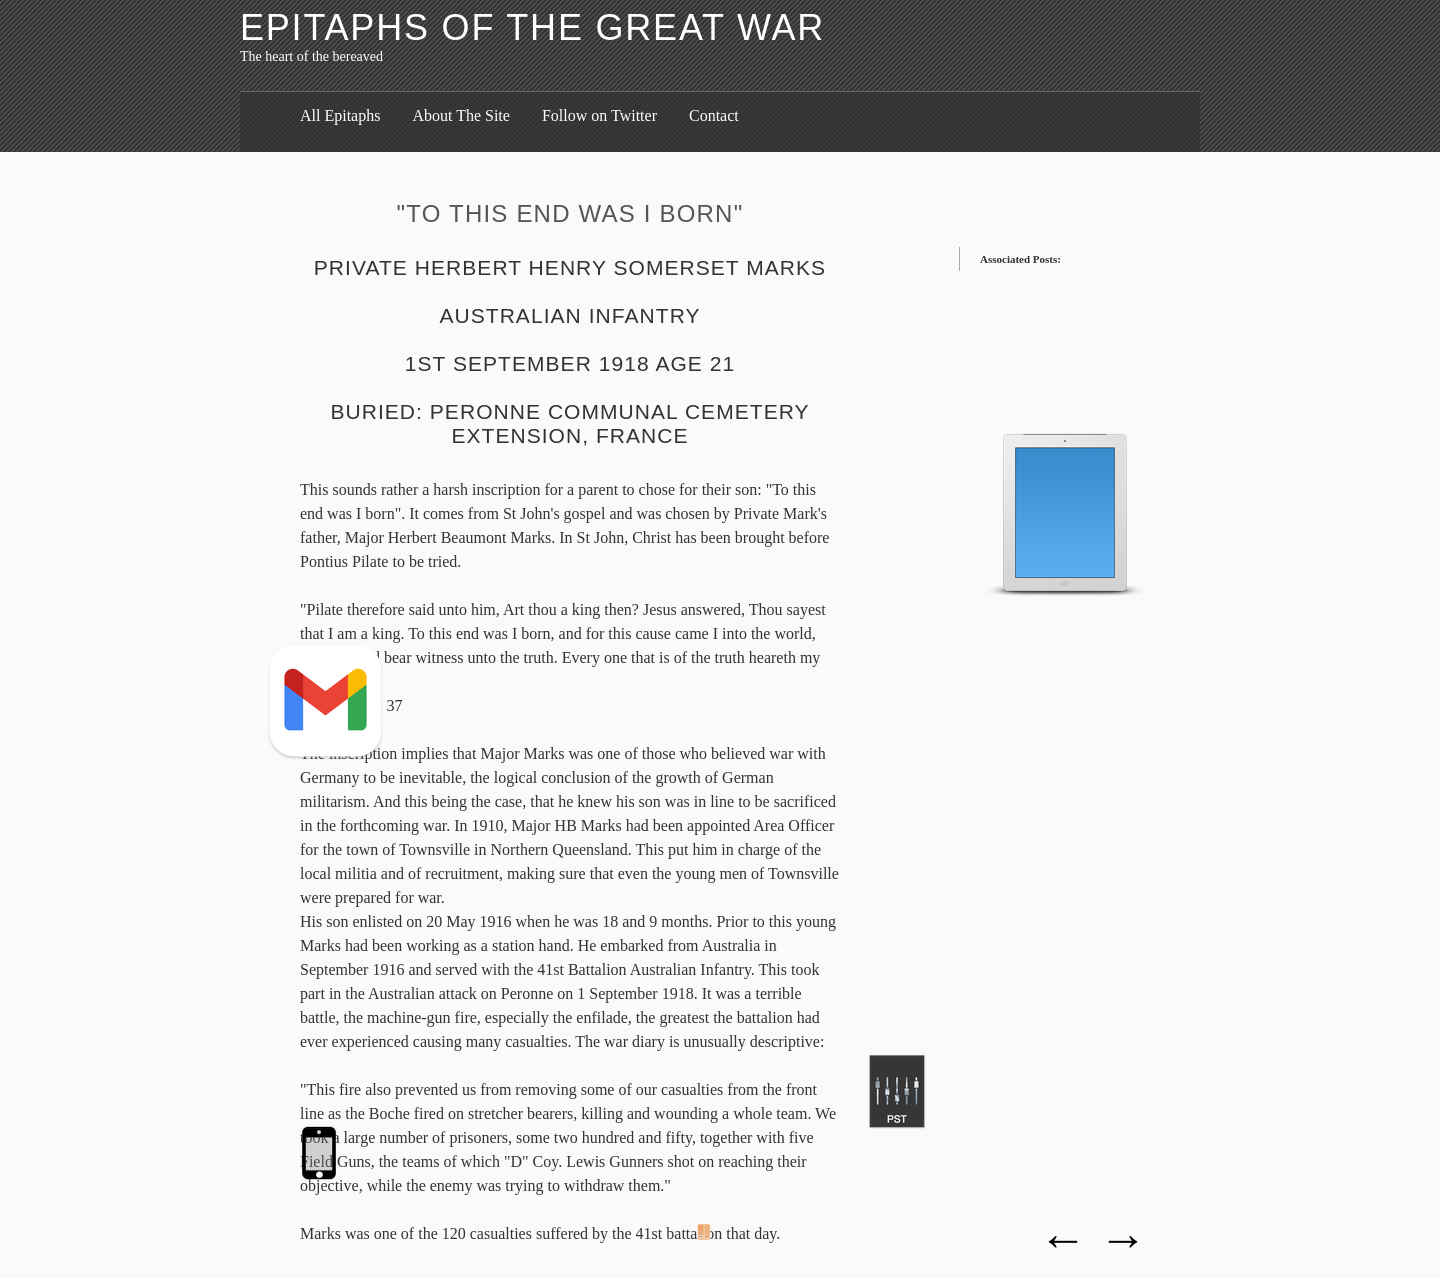  What do you see at coordinates (897, 1093) in the screenshot?
I see `access plugin settings in GarageBand` at bounding box center [897, 1093].